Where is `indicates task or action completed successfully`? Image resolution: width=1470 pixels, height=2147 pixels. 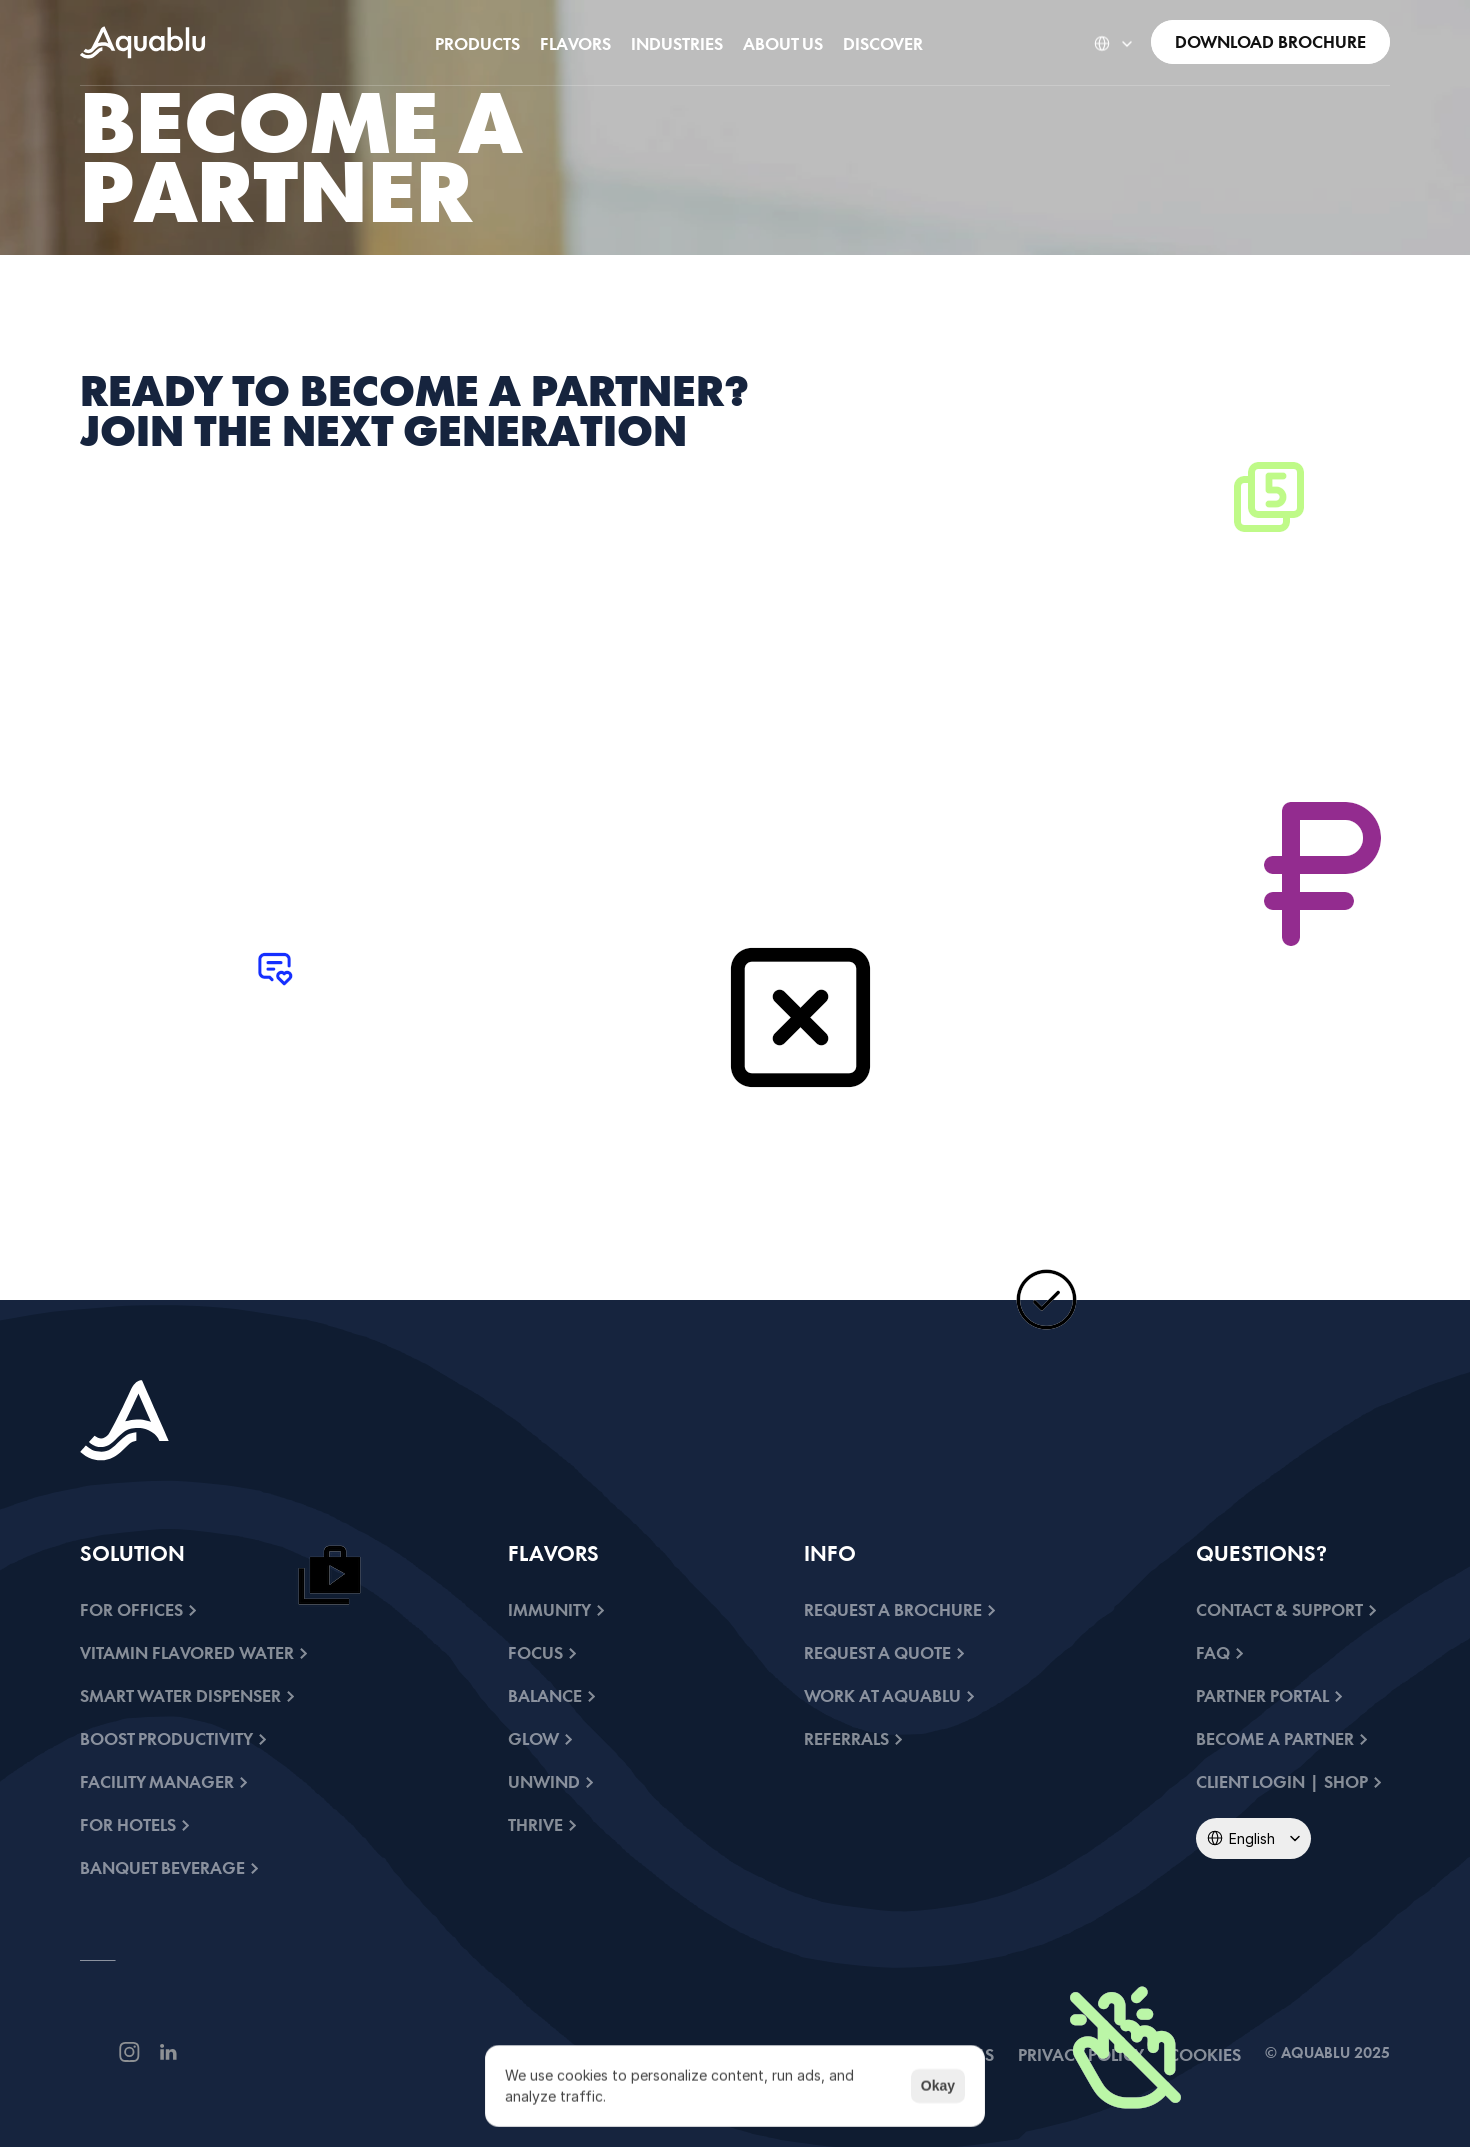 indicates task or action completed successfully is located at coordinates (1046, 1299).